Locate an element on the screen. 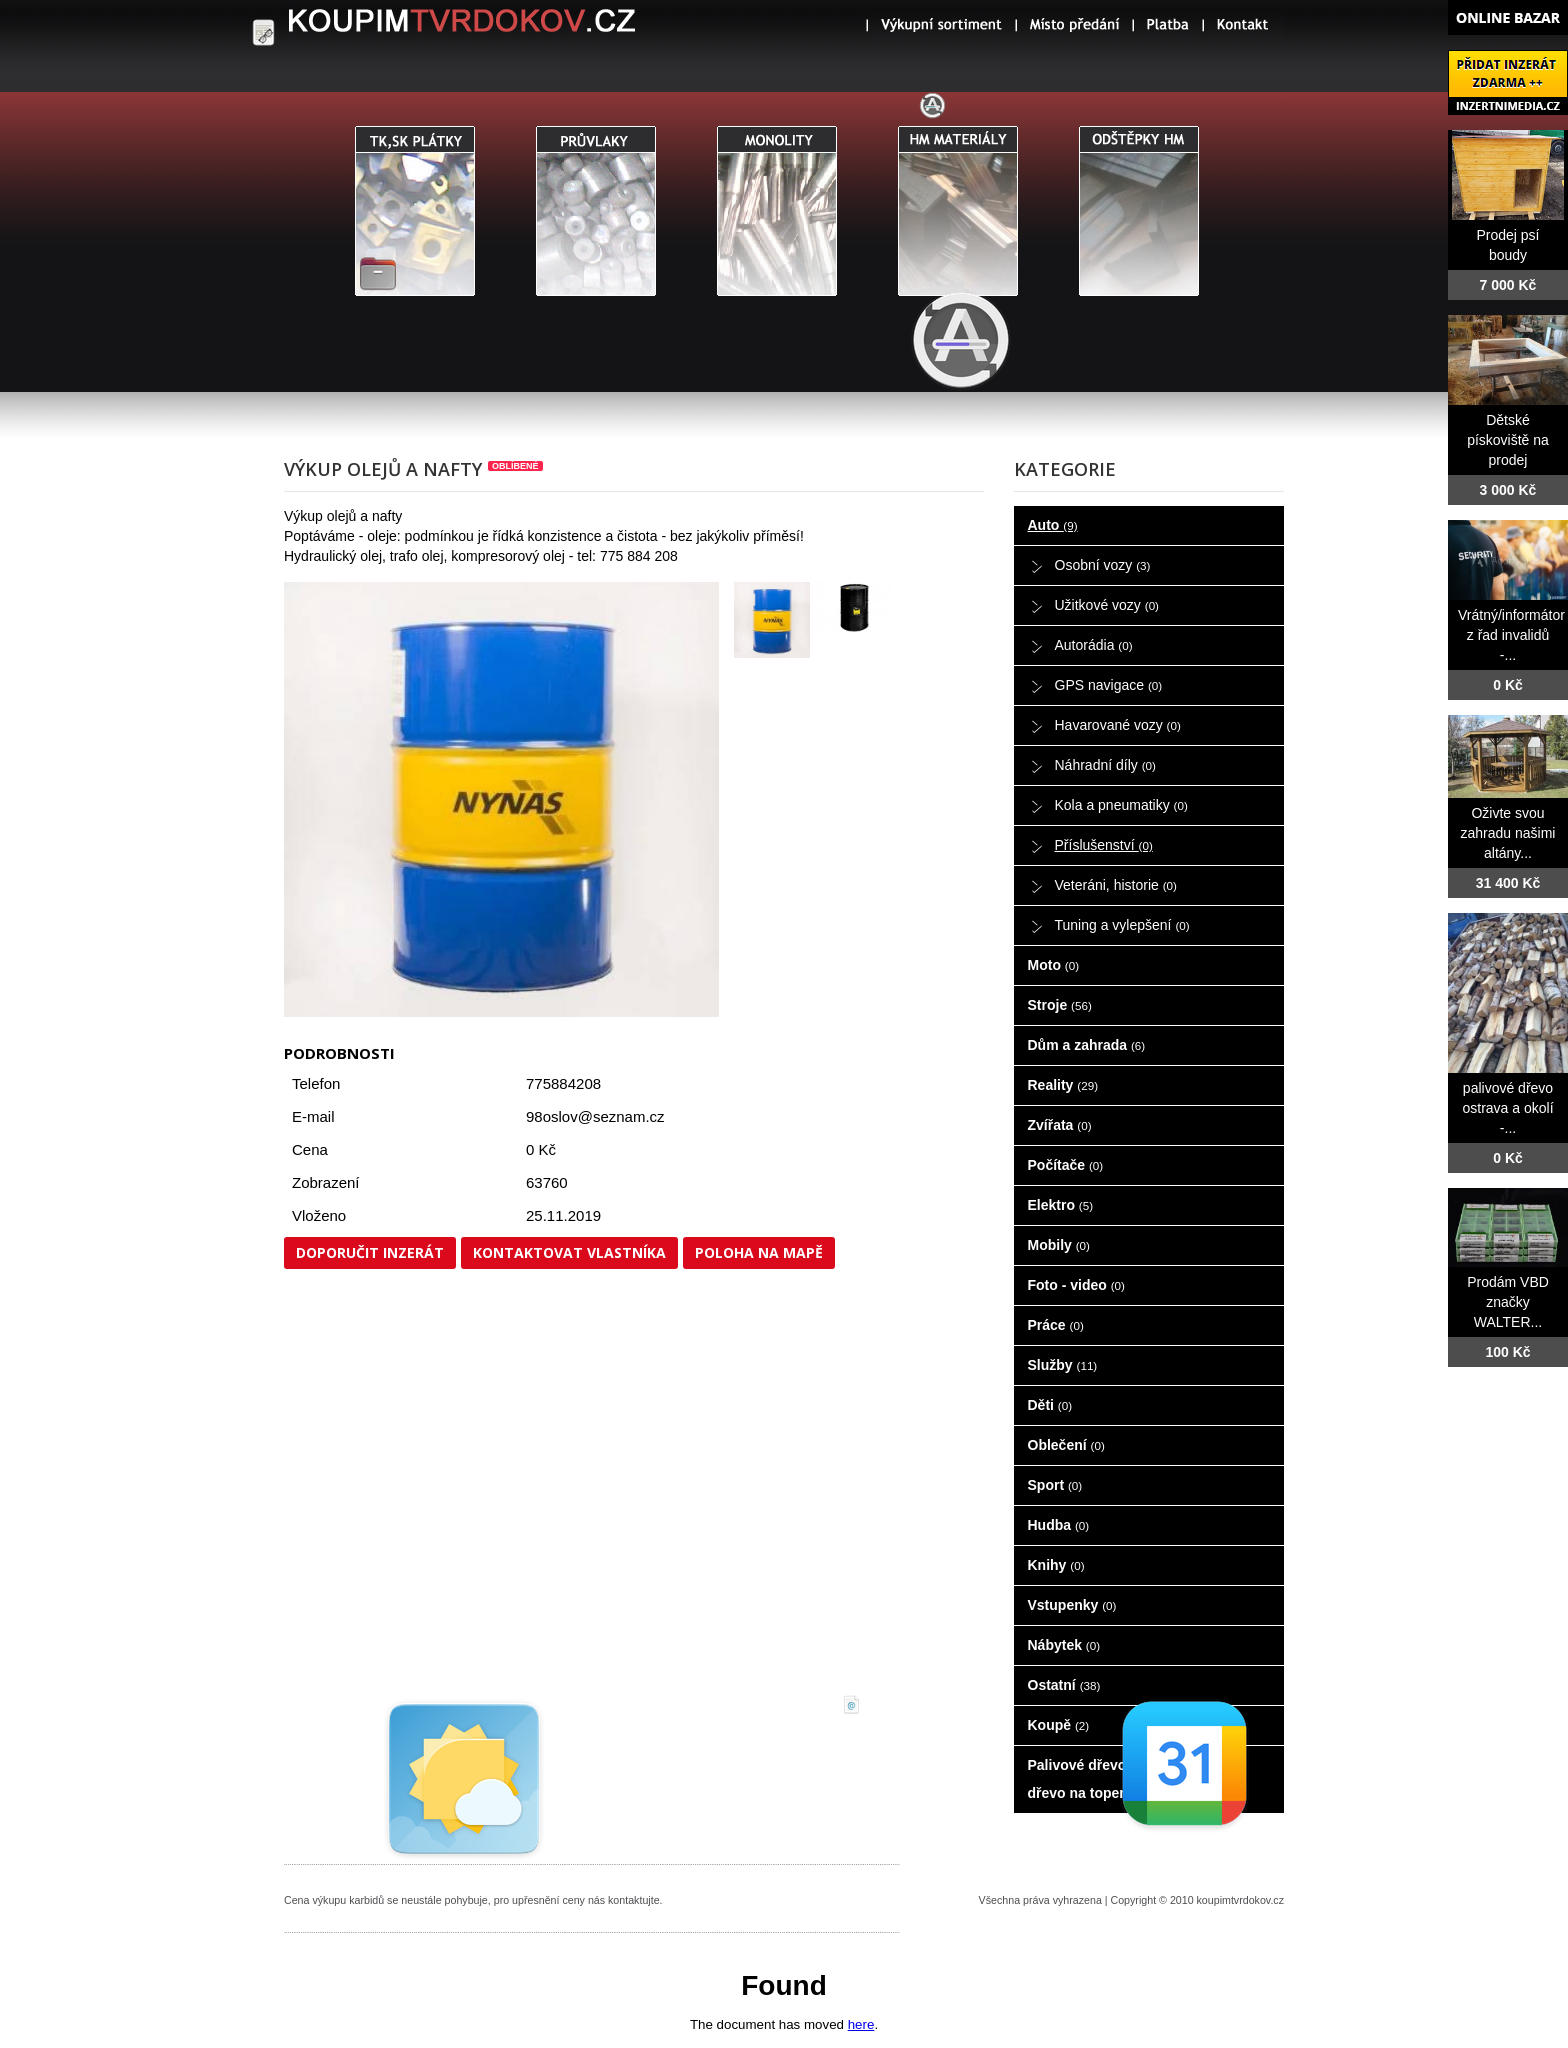  open office productivity applications is located at coordinates (263, 32).